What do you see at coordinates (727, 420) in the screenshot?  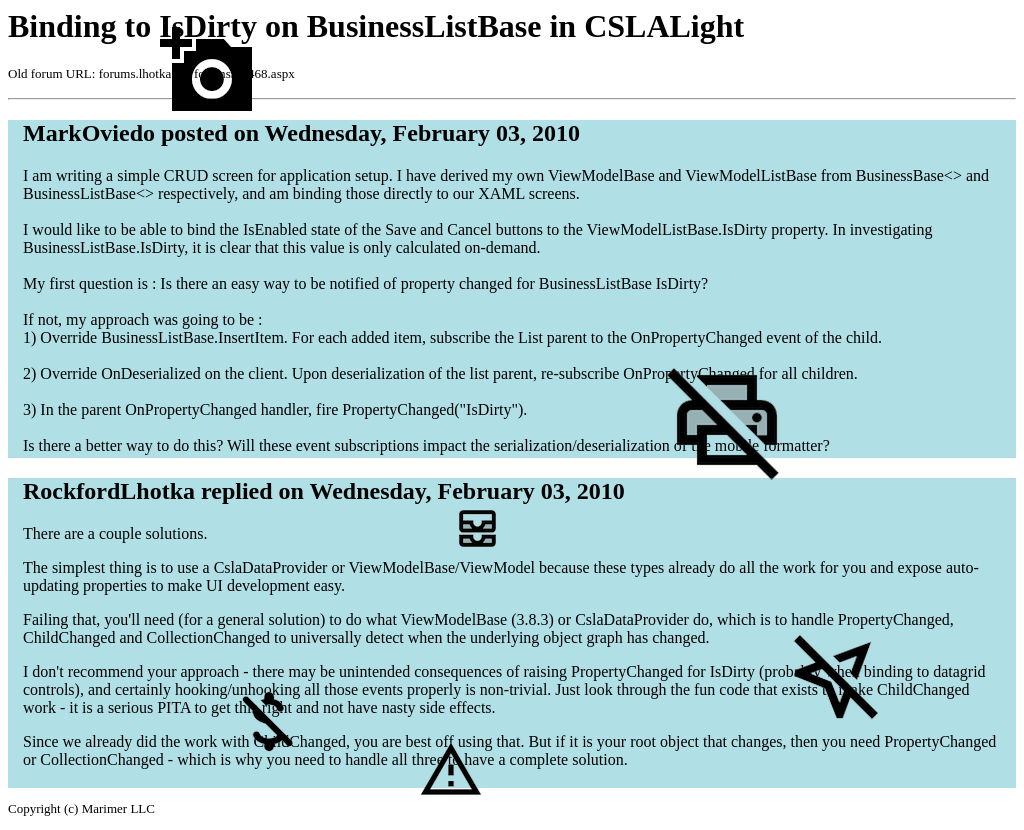 I see `printing is disabled or unavailable` at bounding box center [727, 420].